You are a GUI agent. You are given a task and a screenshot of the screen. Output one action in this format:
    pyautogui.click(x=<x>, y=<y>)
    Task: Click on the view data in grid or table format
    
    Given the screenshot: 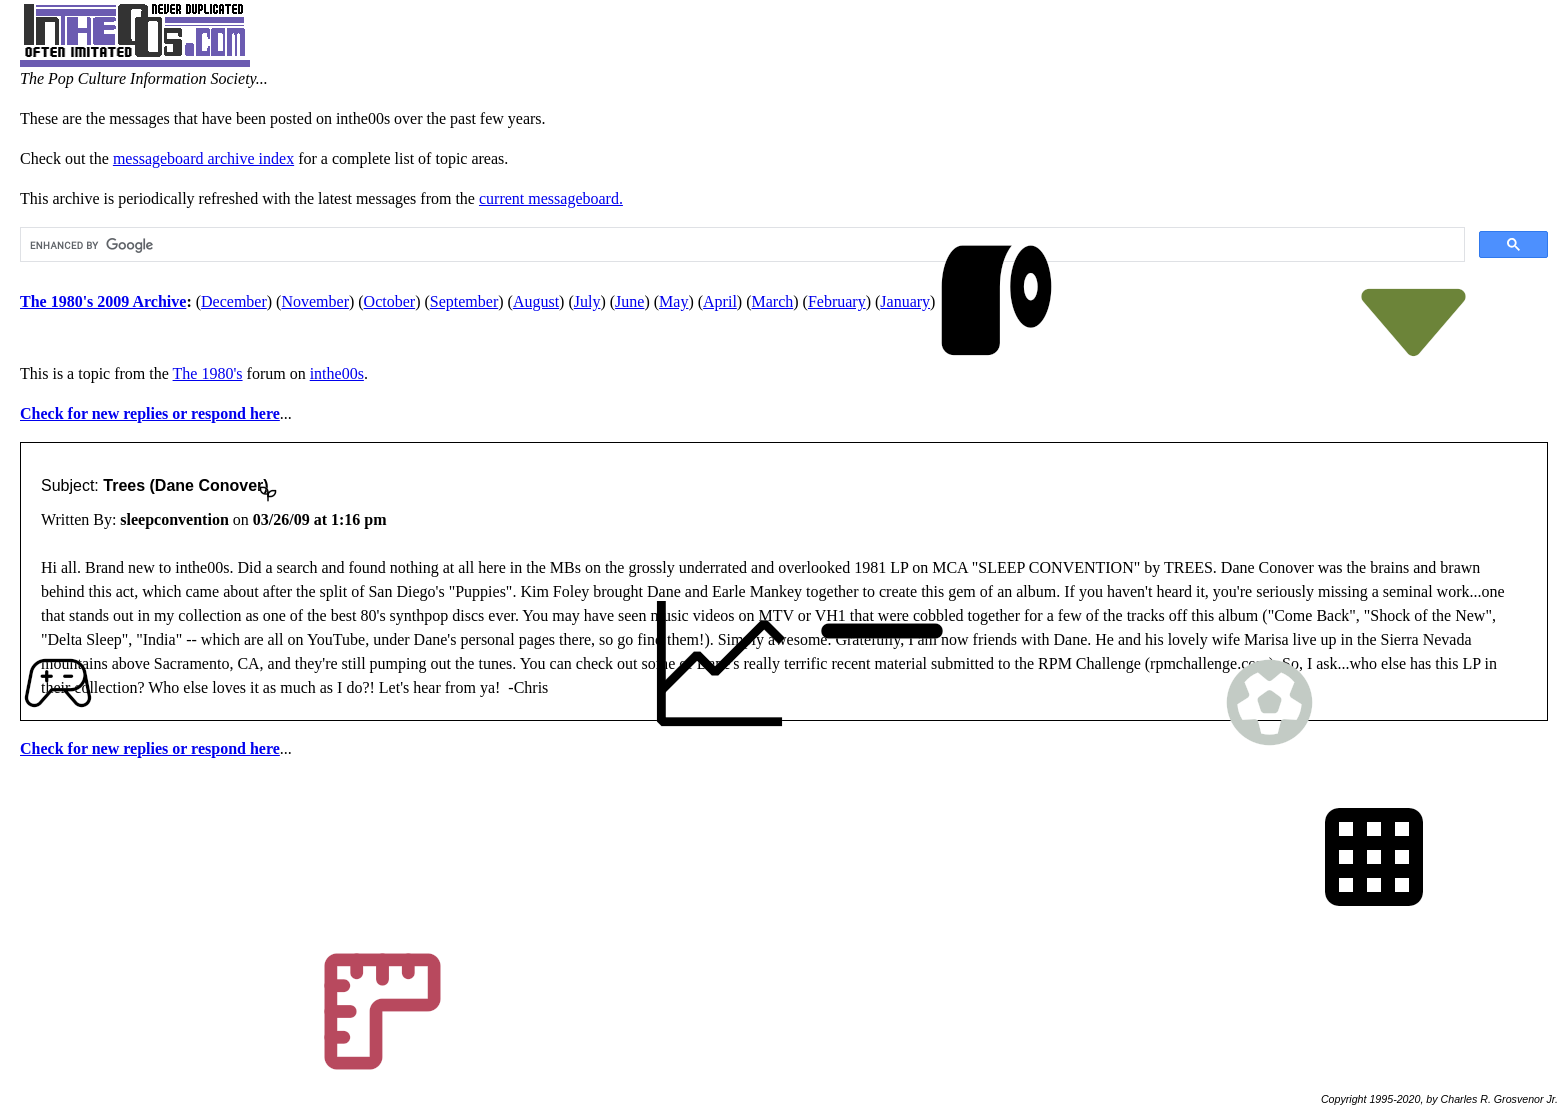 What is the action you would take?
    pyautogui.click(x=1374, y=857)
    